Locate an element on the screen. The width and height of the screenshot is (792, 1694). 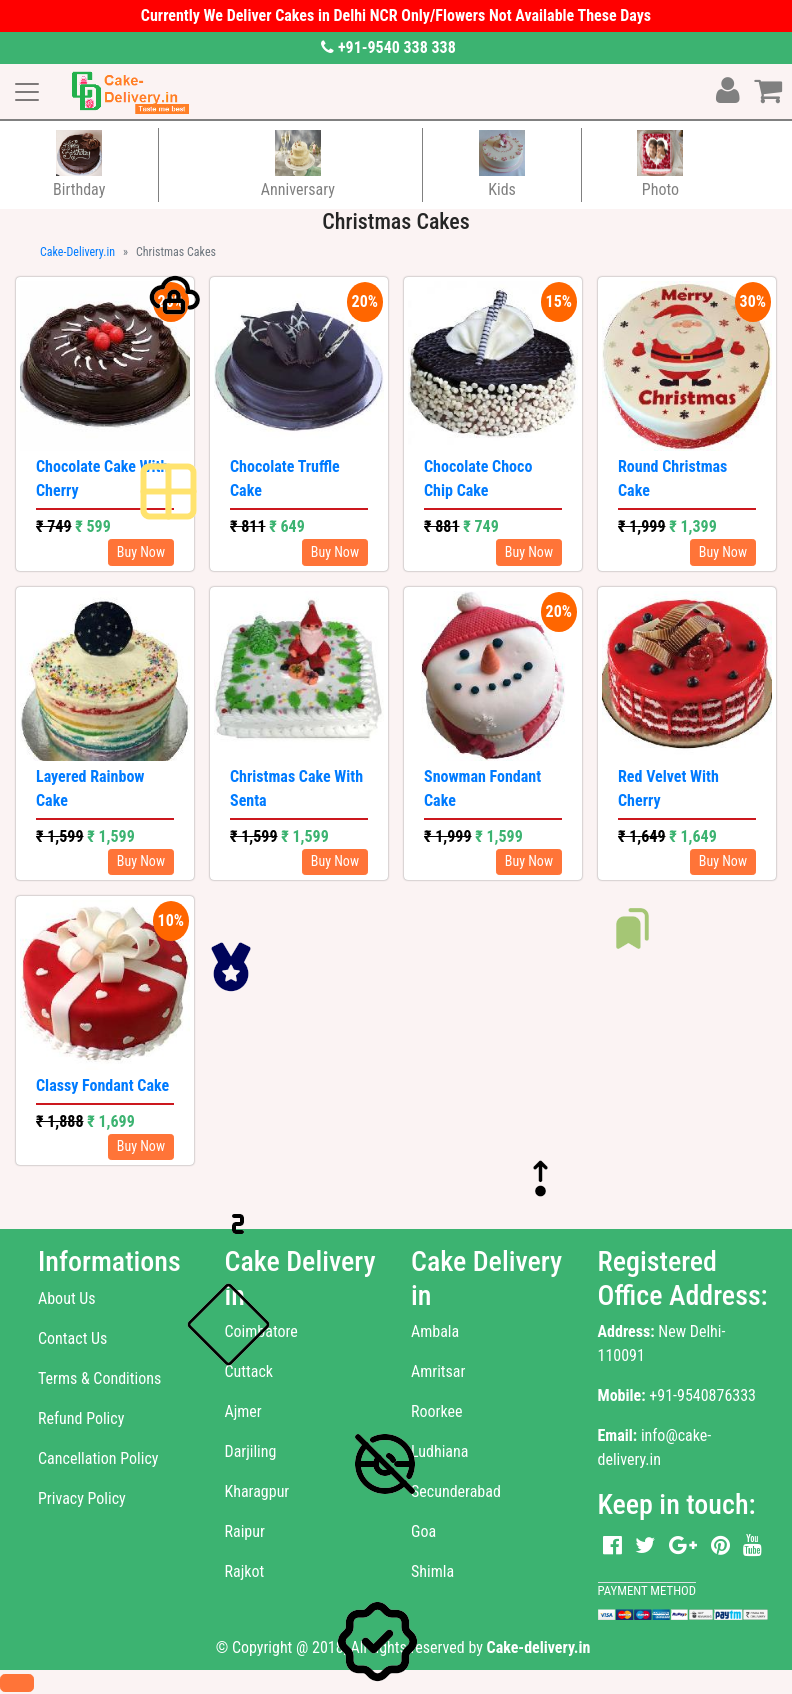
move item up in a list is located at coordinates (540, 1178).